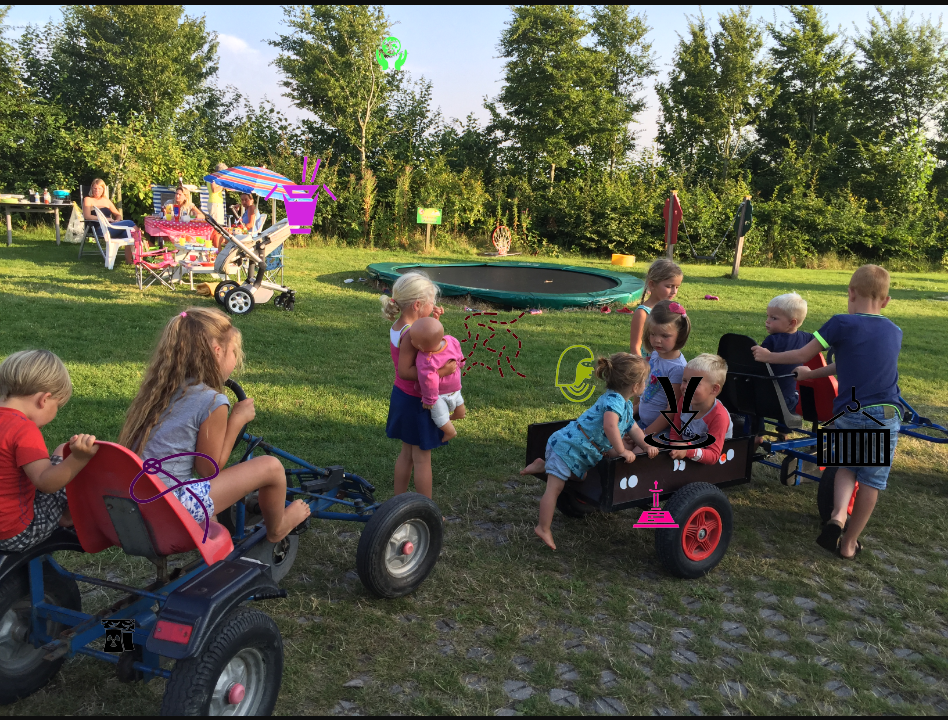 This screenshot has height=720, width=948. Describe the element at coordinates (118, 636) in the screenshot. I see `nuclear power plant facility icon` at that location.